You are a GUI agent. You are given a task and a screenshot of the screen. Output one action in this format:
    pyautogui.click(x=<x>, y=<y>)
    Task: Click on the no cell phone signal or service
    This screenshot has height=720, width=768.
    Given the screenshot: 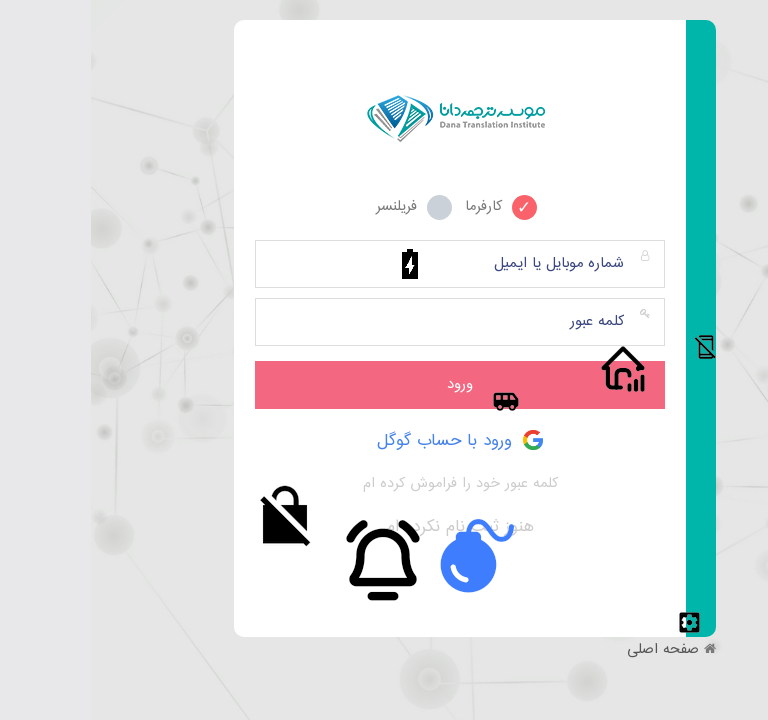 What is the action you would take?
    pyautogui.click(x=706, y=347)
    